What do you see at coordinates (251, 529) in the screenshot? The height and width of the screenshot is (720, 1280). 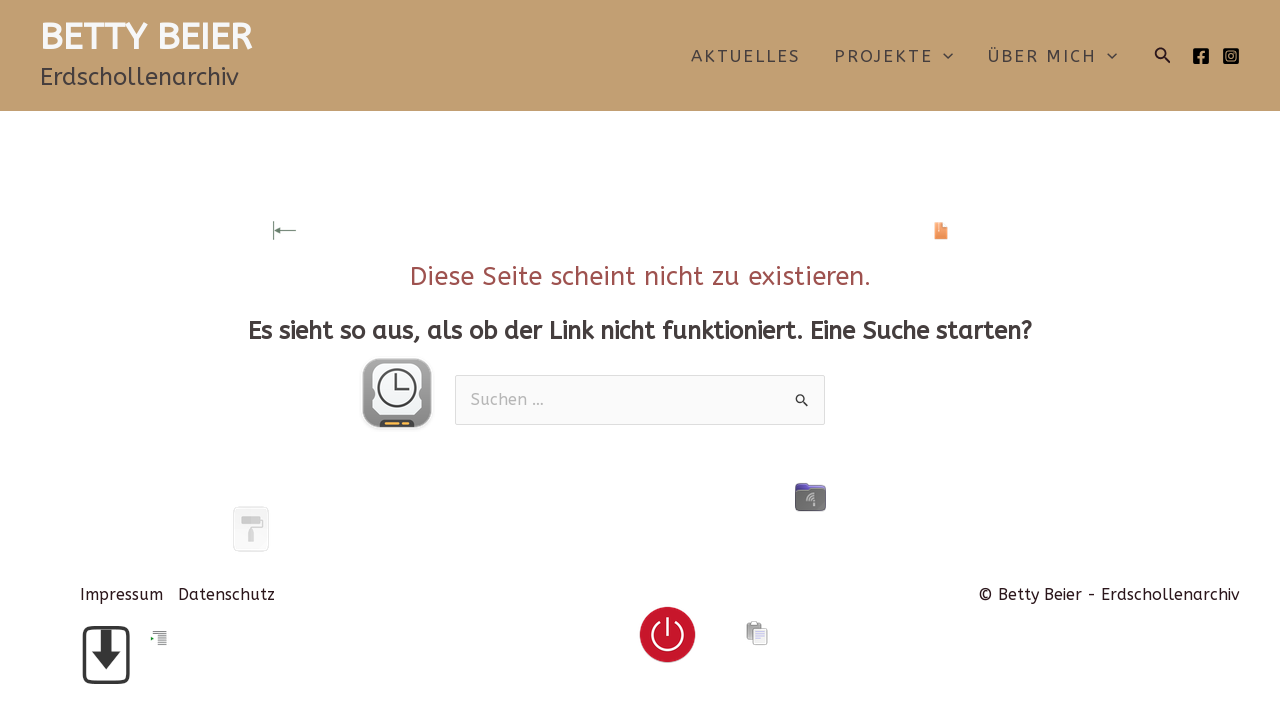 I see `a theme or appearance customization file` at bounding box center [251, 529].